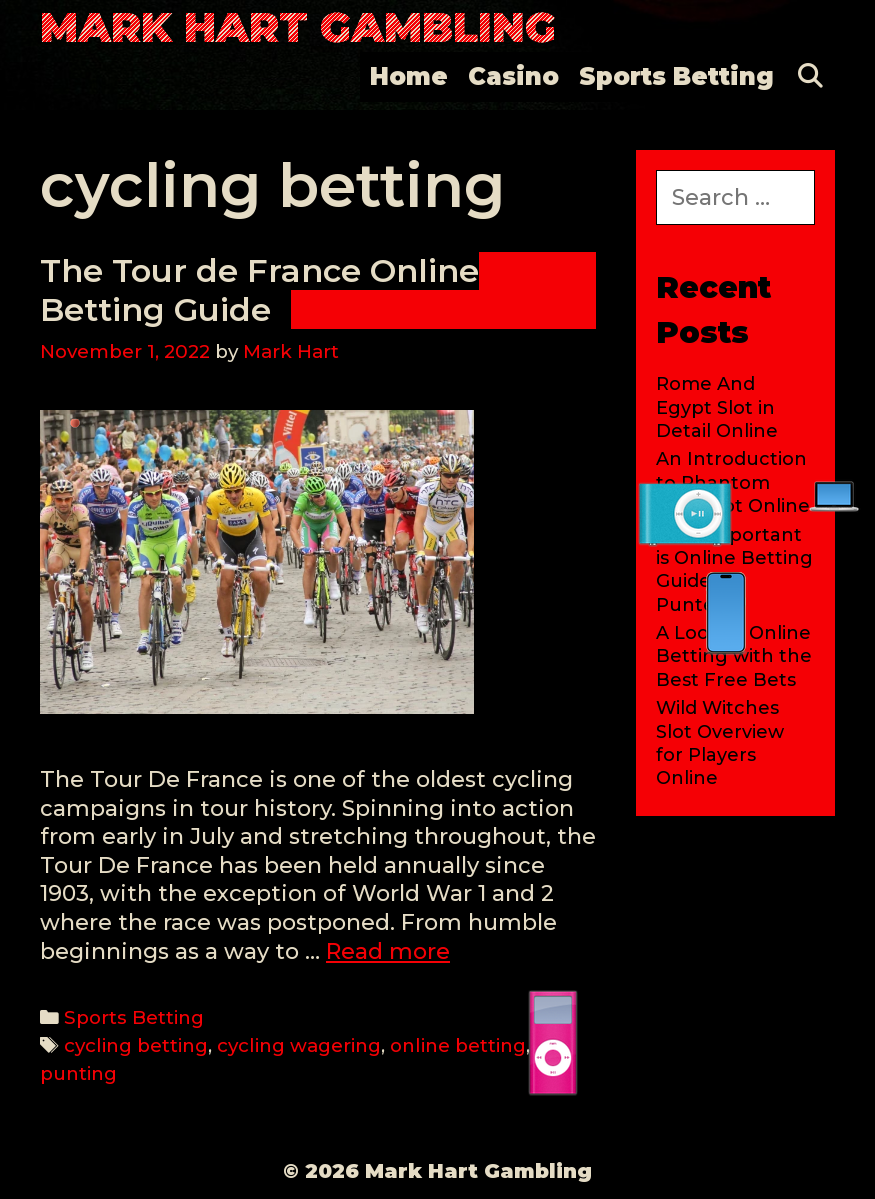 The height and width of the screenshot is (1199, 875). What do you see at coordinates (75, 424) in the screenshot?
I see `HomePod mini smart speaker in orange` at bounding box center [75, 424].